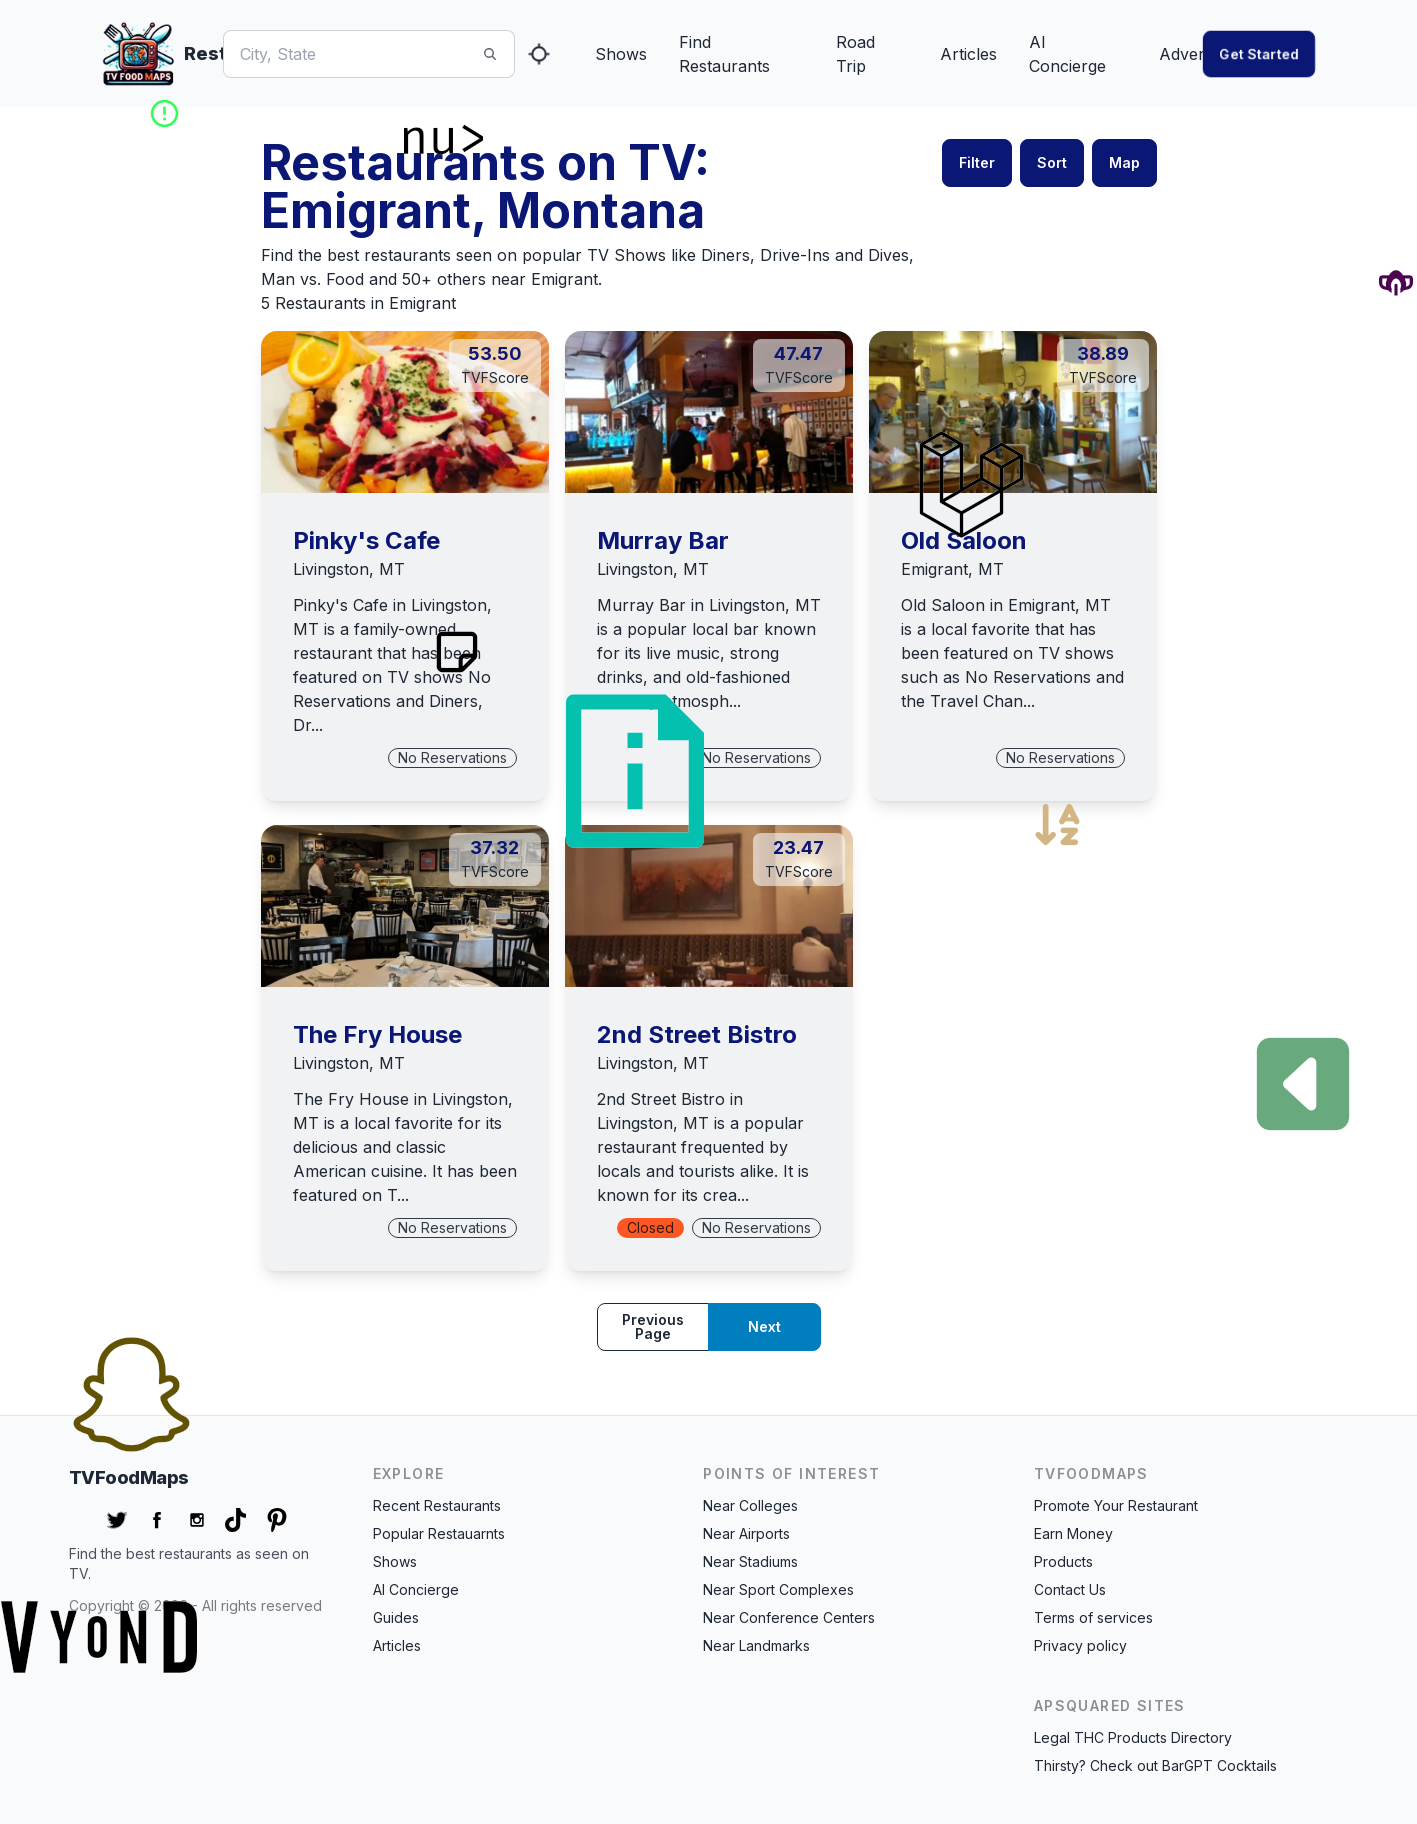  I want to click on open vyond animation software, so click(99, 1637).